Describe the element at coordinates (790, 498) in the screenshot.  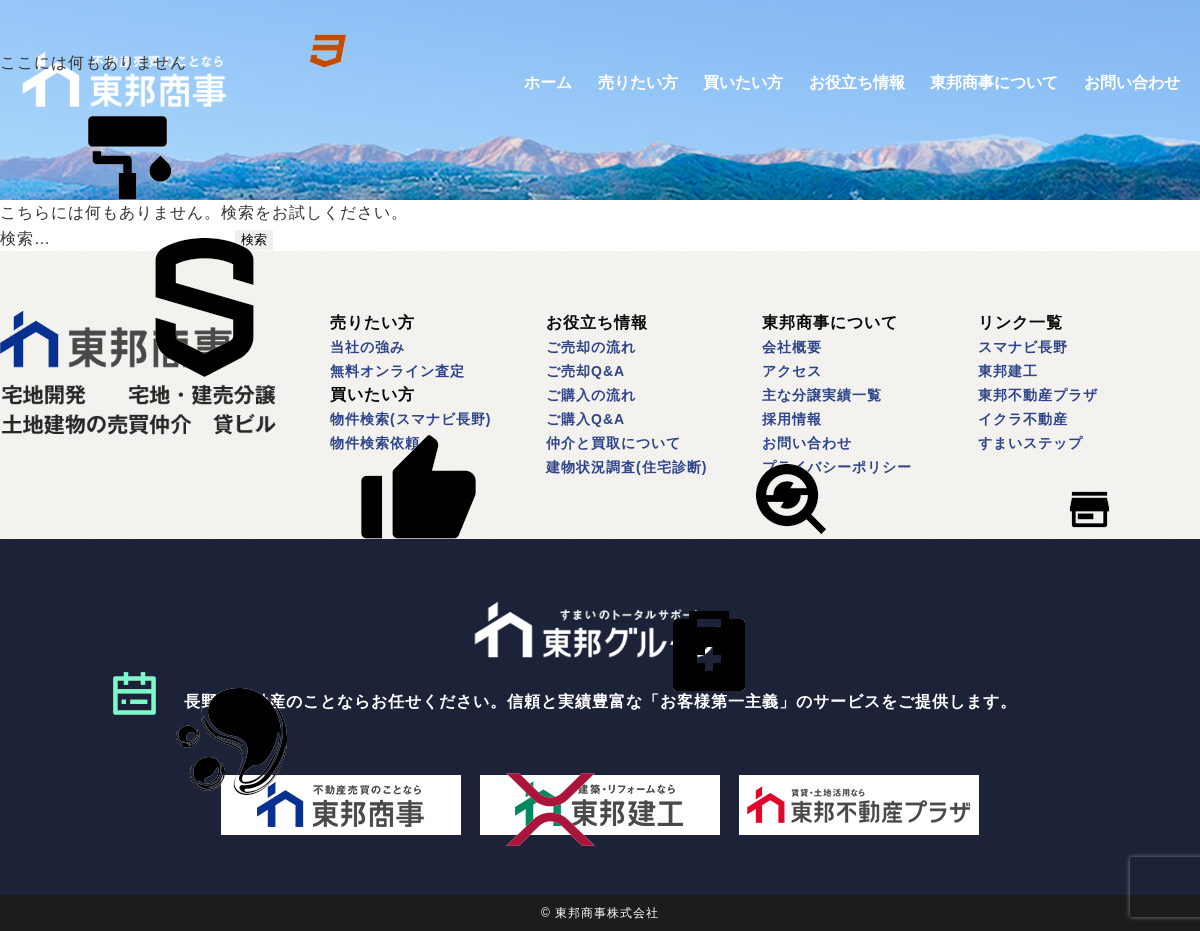
I see `find and replace text or content` at that location.